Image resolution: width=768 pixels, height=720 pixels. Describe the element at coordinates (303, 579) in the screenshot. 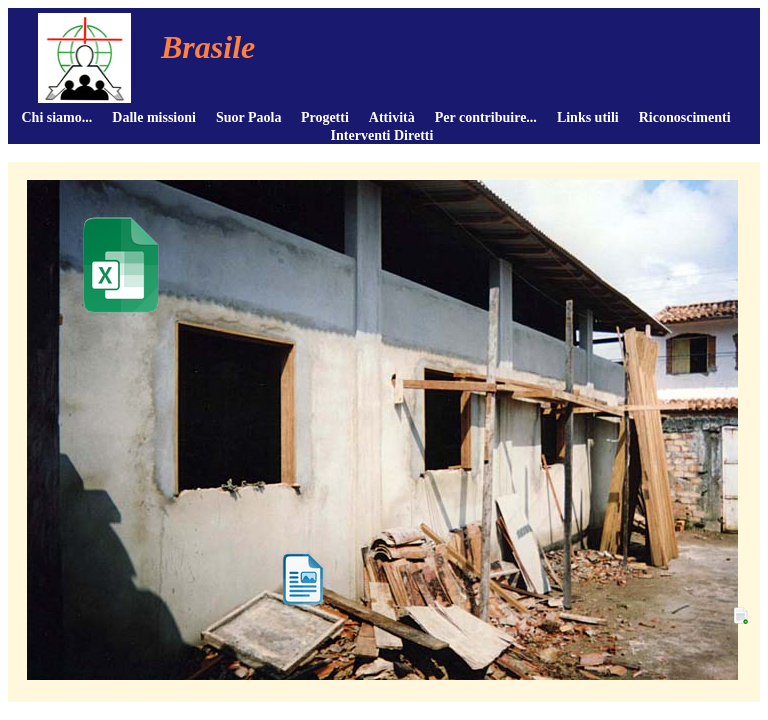

I see `libreoffice writer document template file` at that location.